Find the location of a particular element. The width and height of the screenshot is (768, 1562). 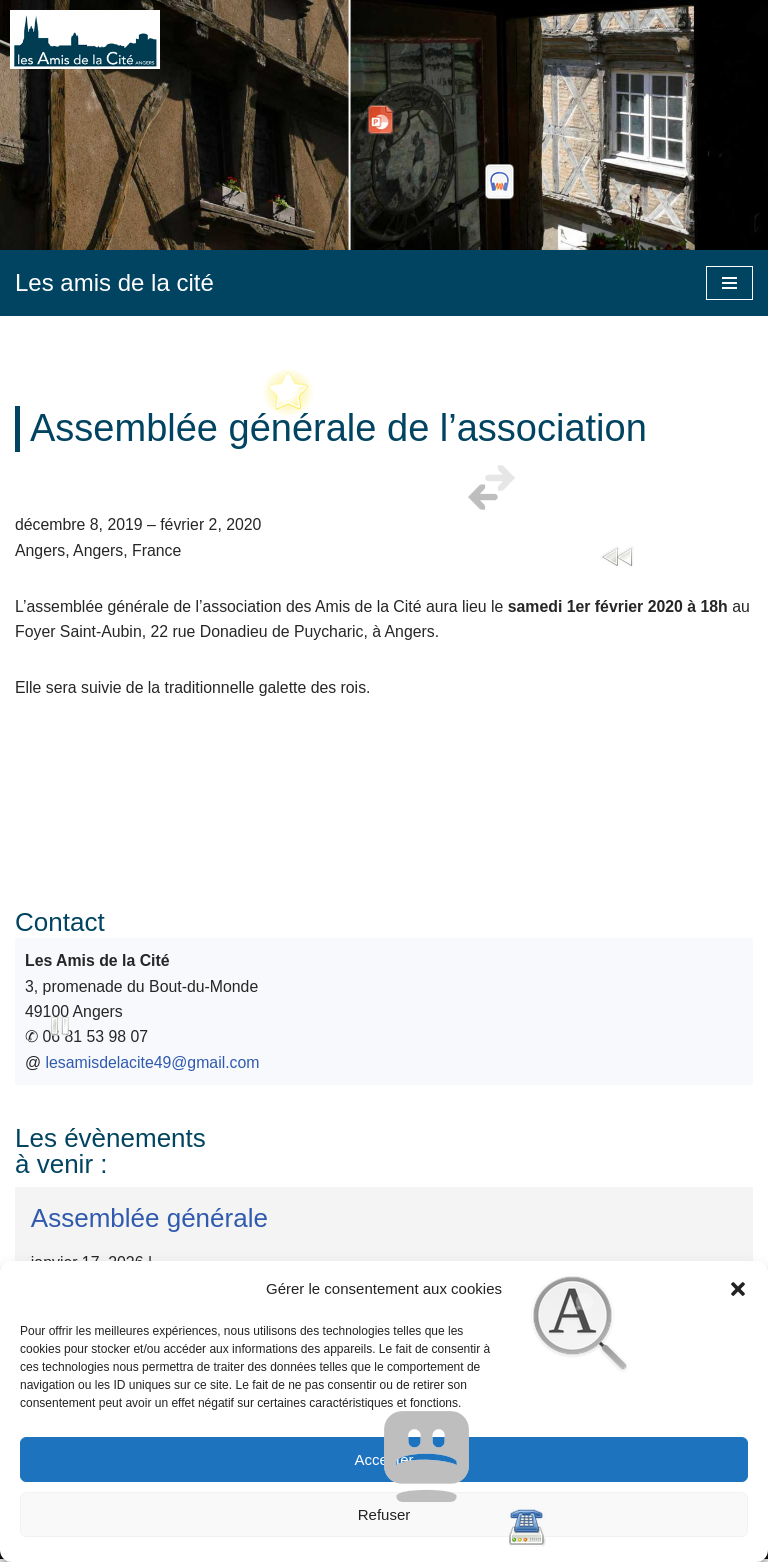

indicates a new or recently added item is located at coordinates (287, 393).